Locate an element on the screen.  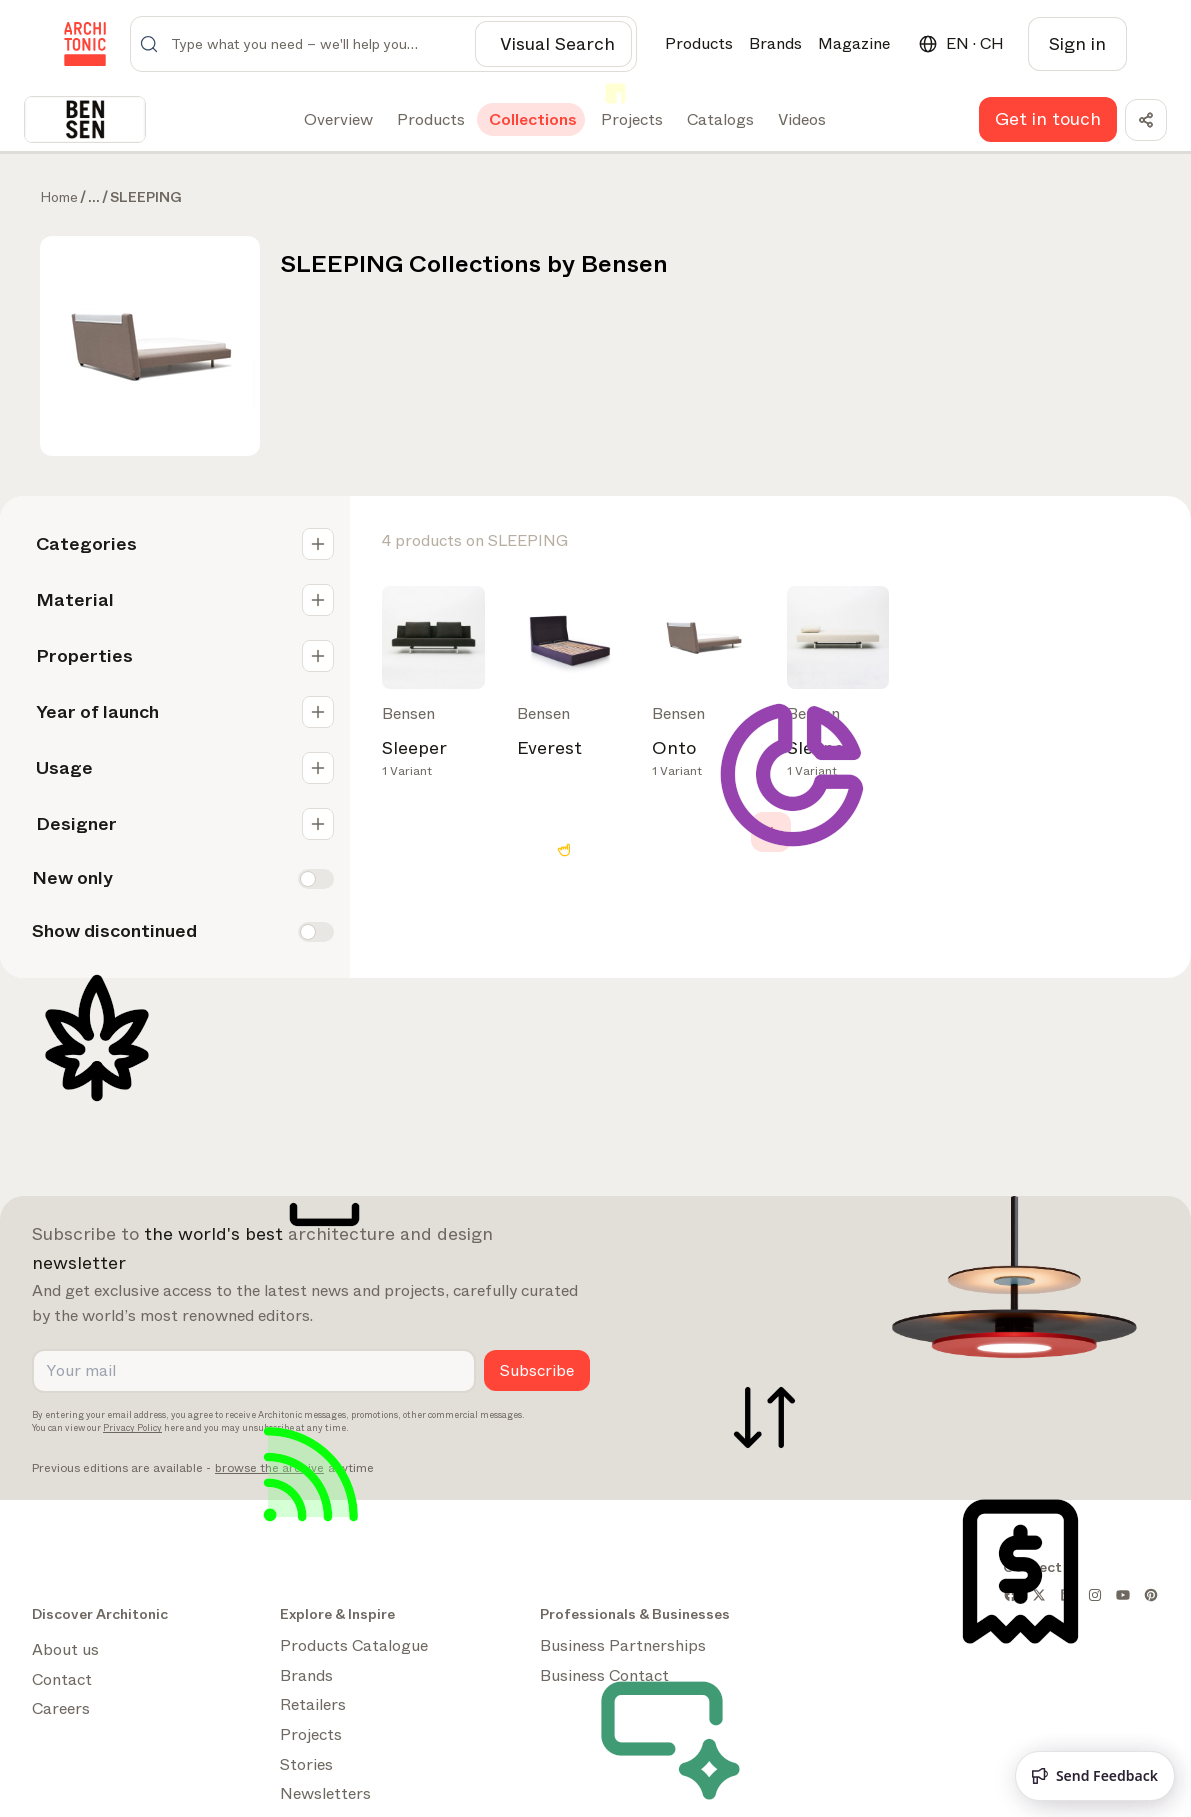
view analytics or statistics breakdown is located at coordinates (792, 774).